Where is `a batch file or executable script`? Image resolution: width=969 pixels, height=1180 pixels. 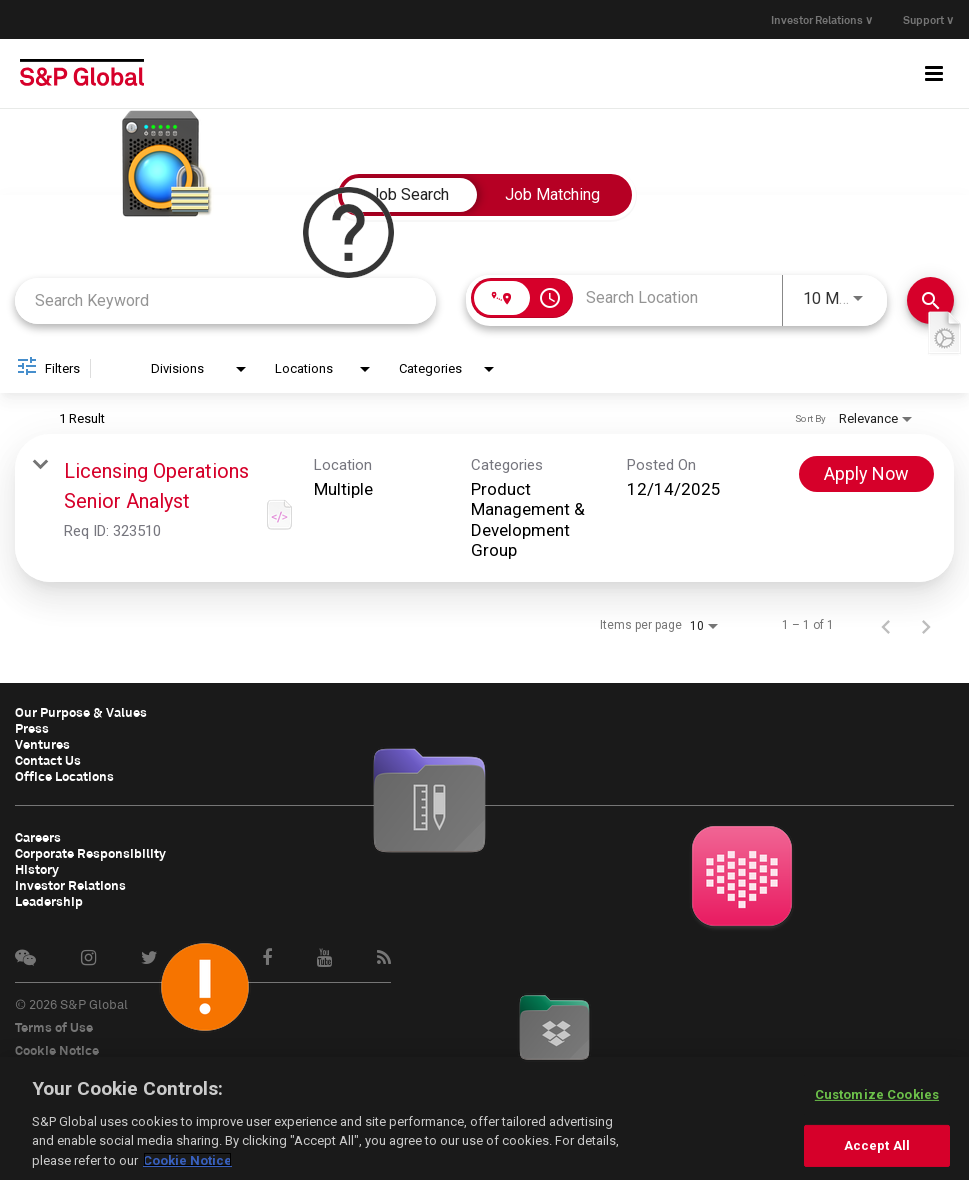
a batch file or executable script is located at coordinates (944, 333).